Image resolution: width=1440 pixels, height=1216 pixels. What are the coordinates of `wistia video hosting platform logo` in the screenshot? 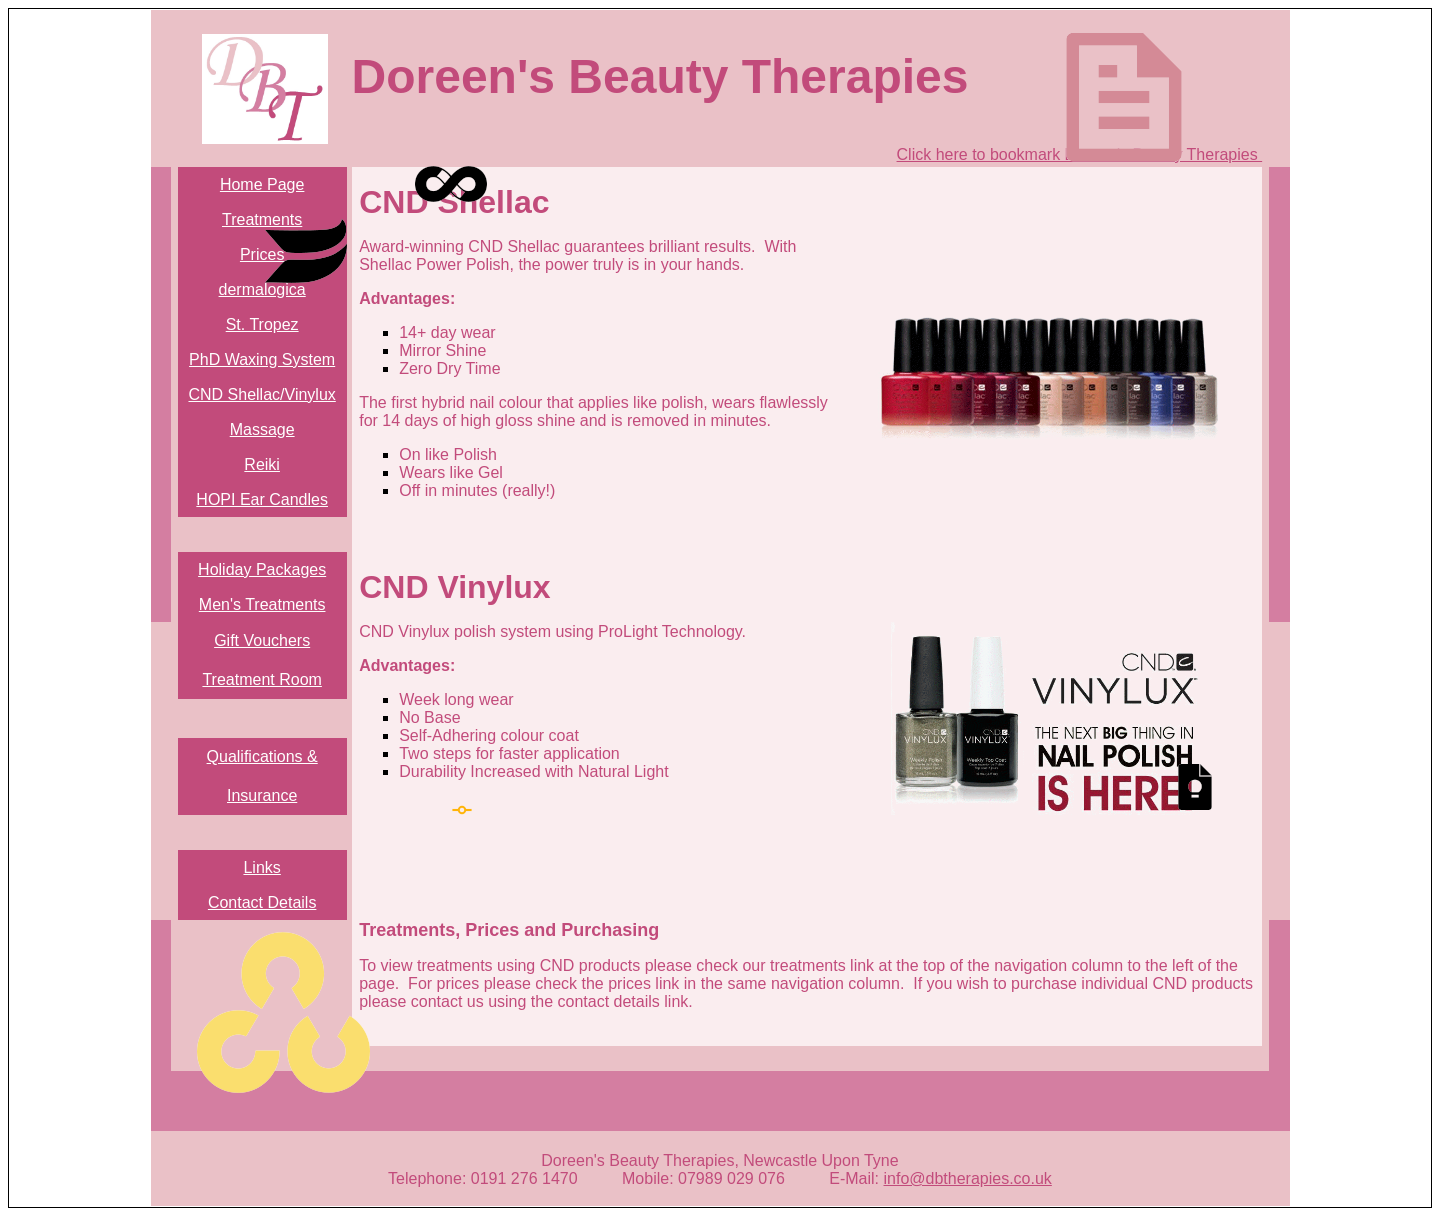 It's located at (306, 251).